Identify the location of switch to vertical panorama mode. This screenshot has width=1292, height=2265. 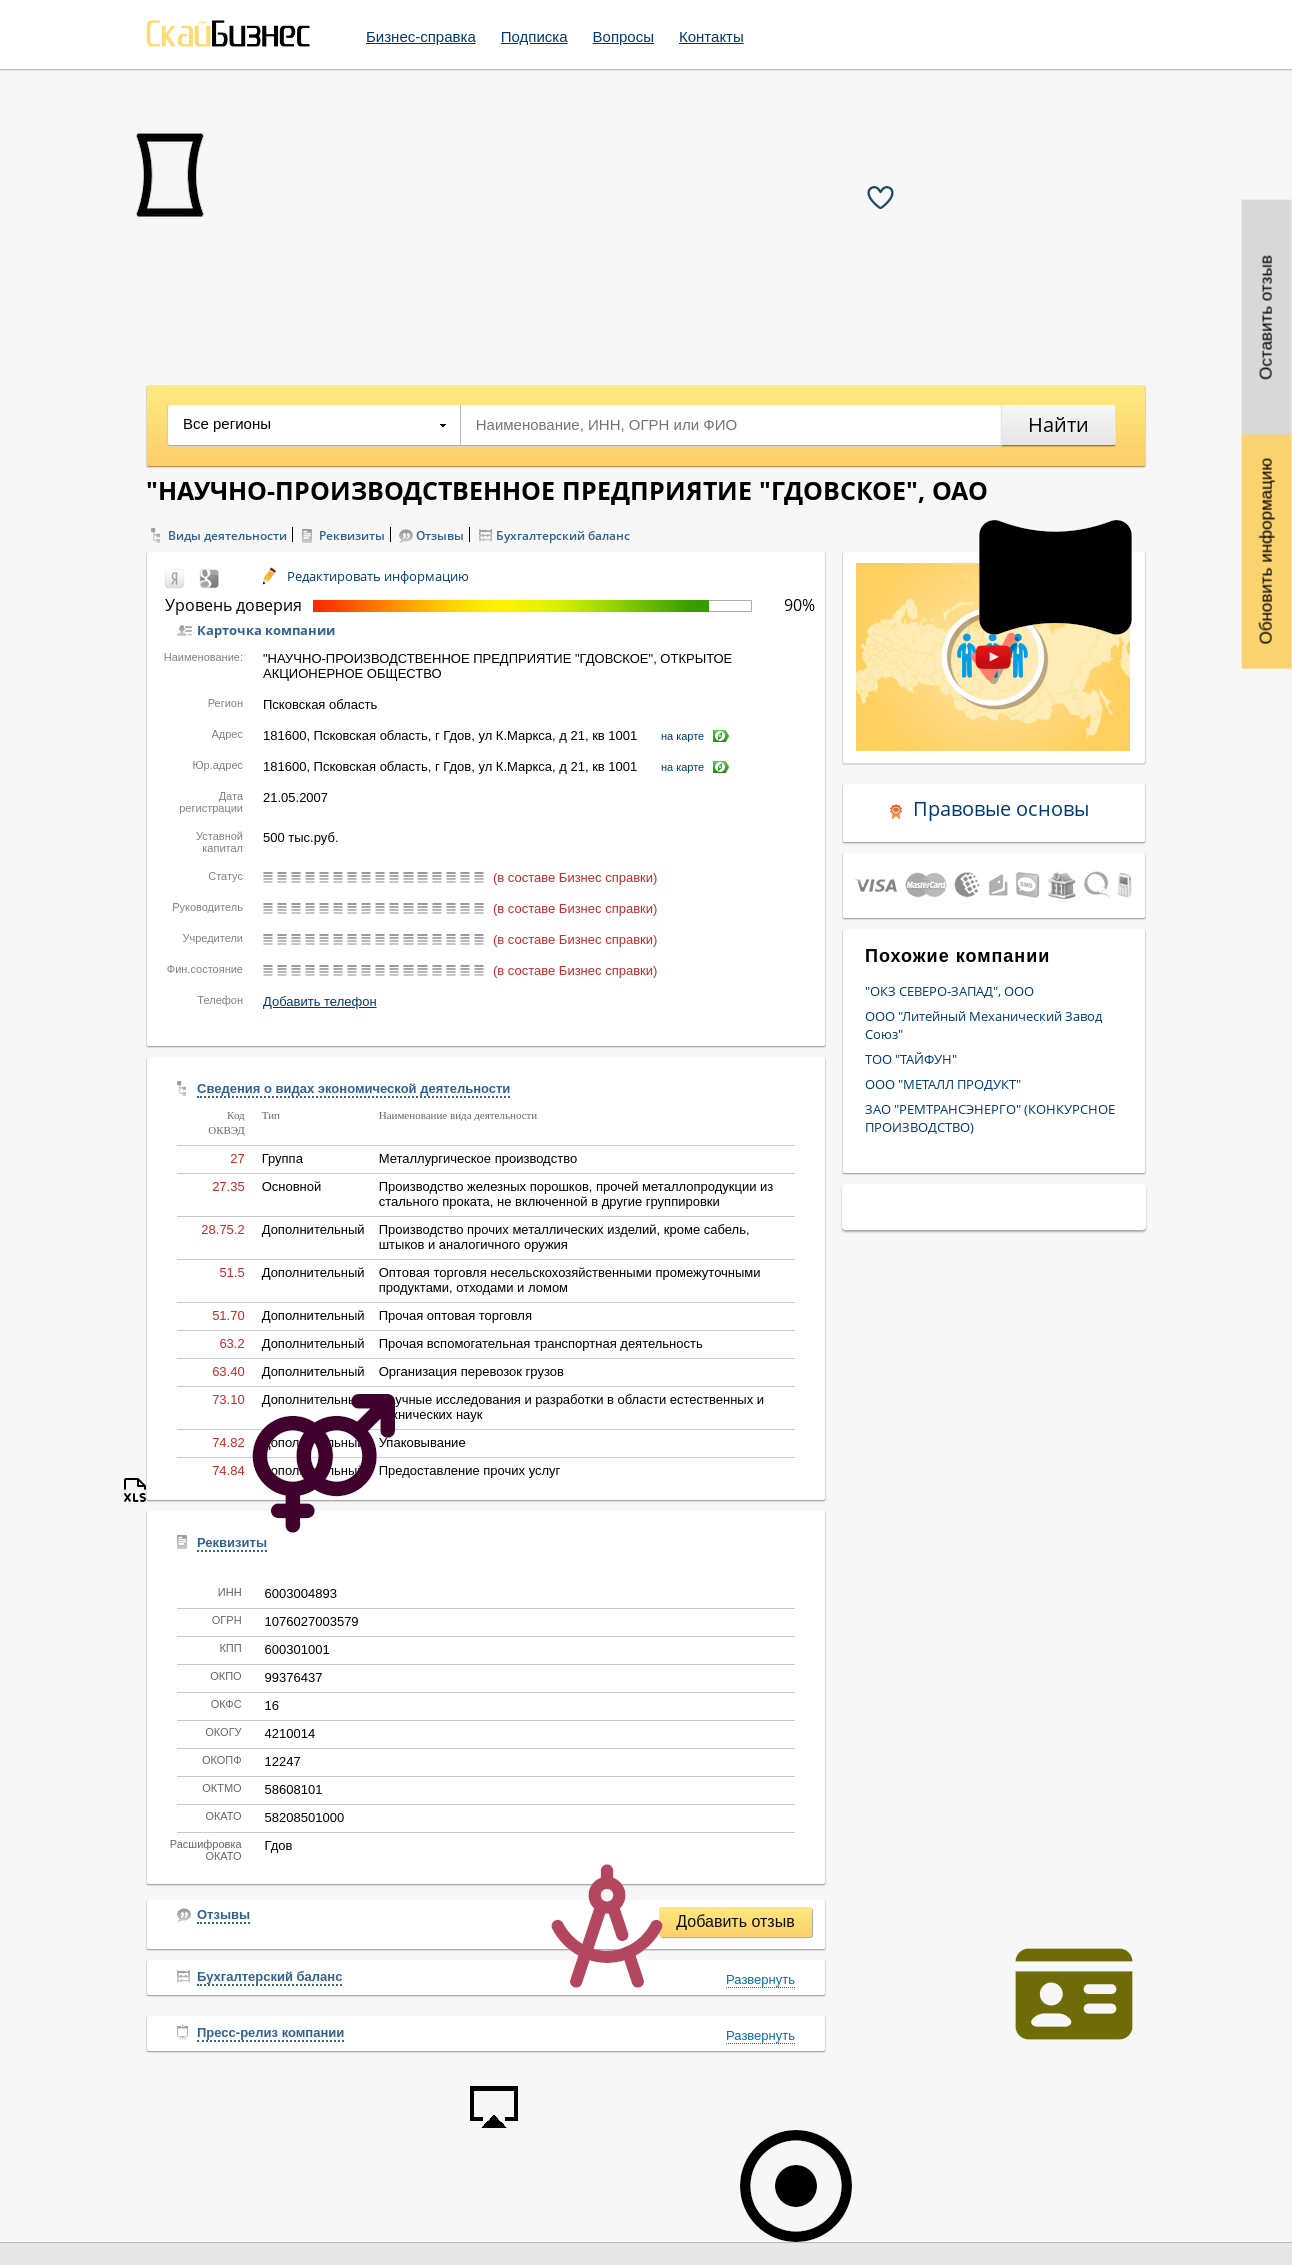
(170, 175).